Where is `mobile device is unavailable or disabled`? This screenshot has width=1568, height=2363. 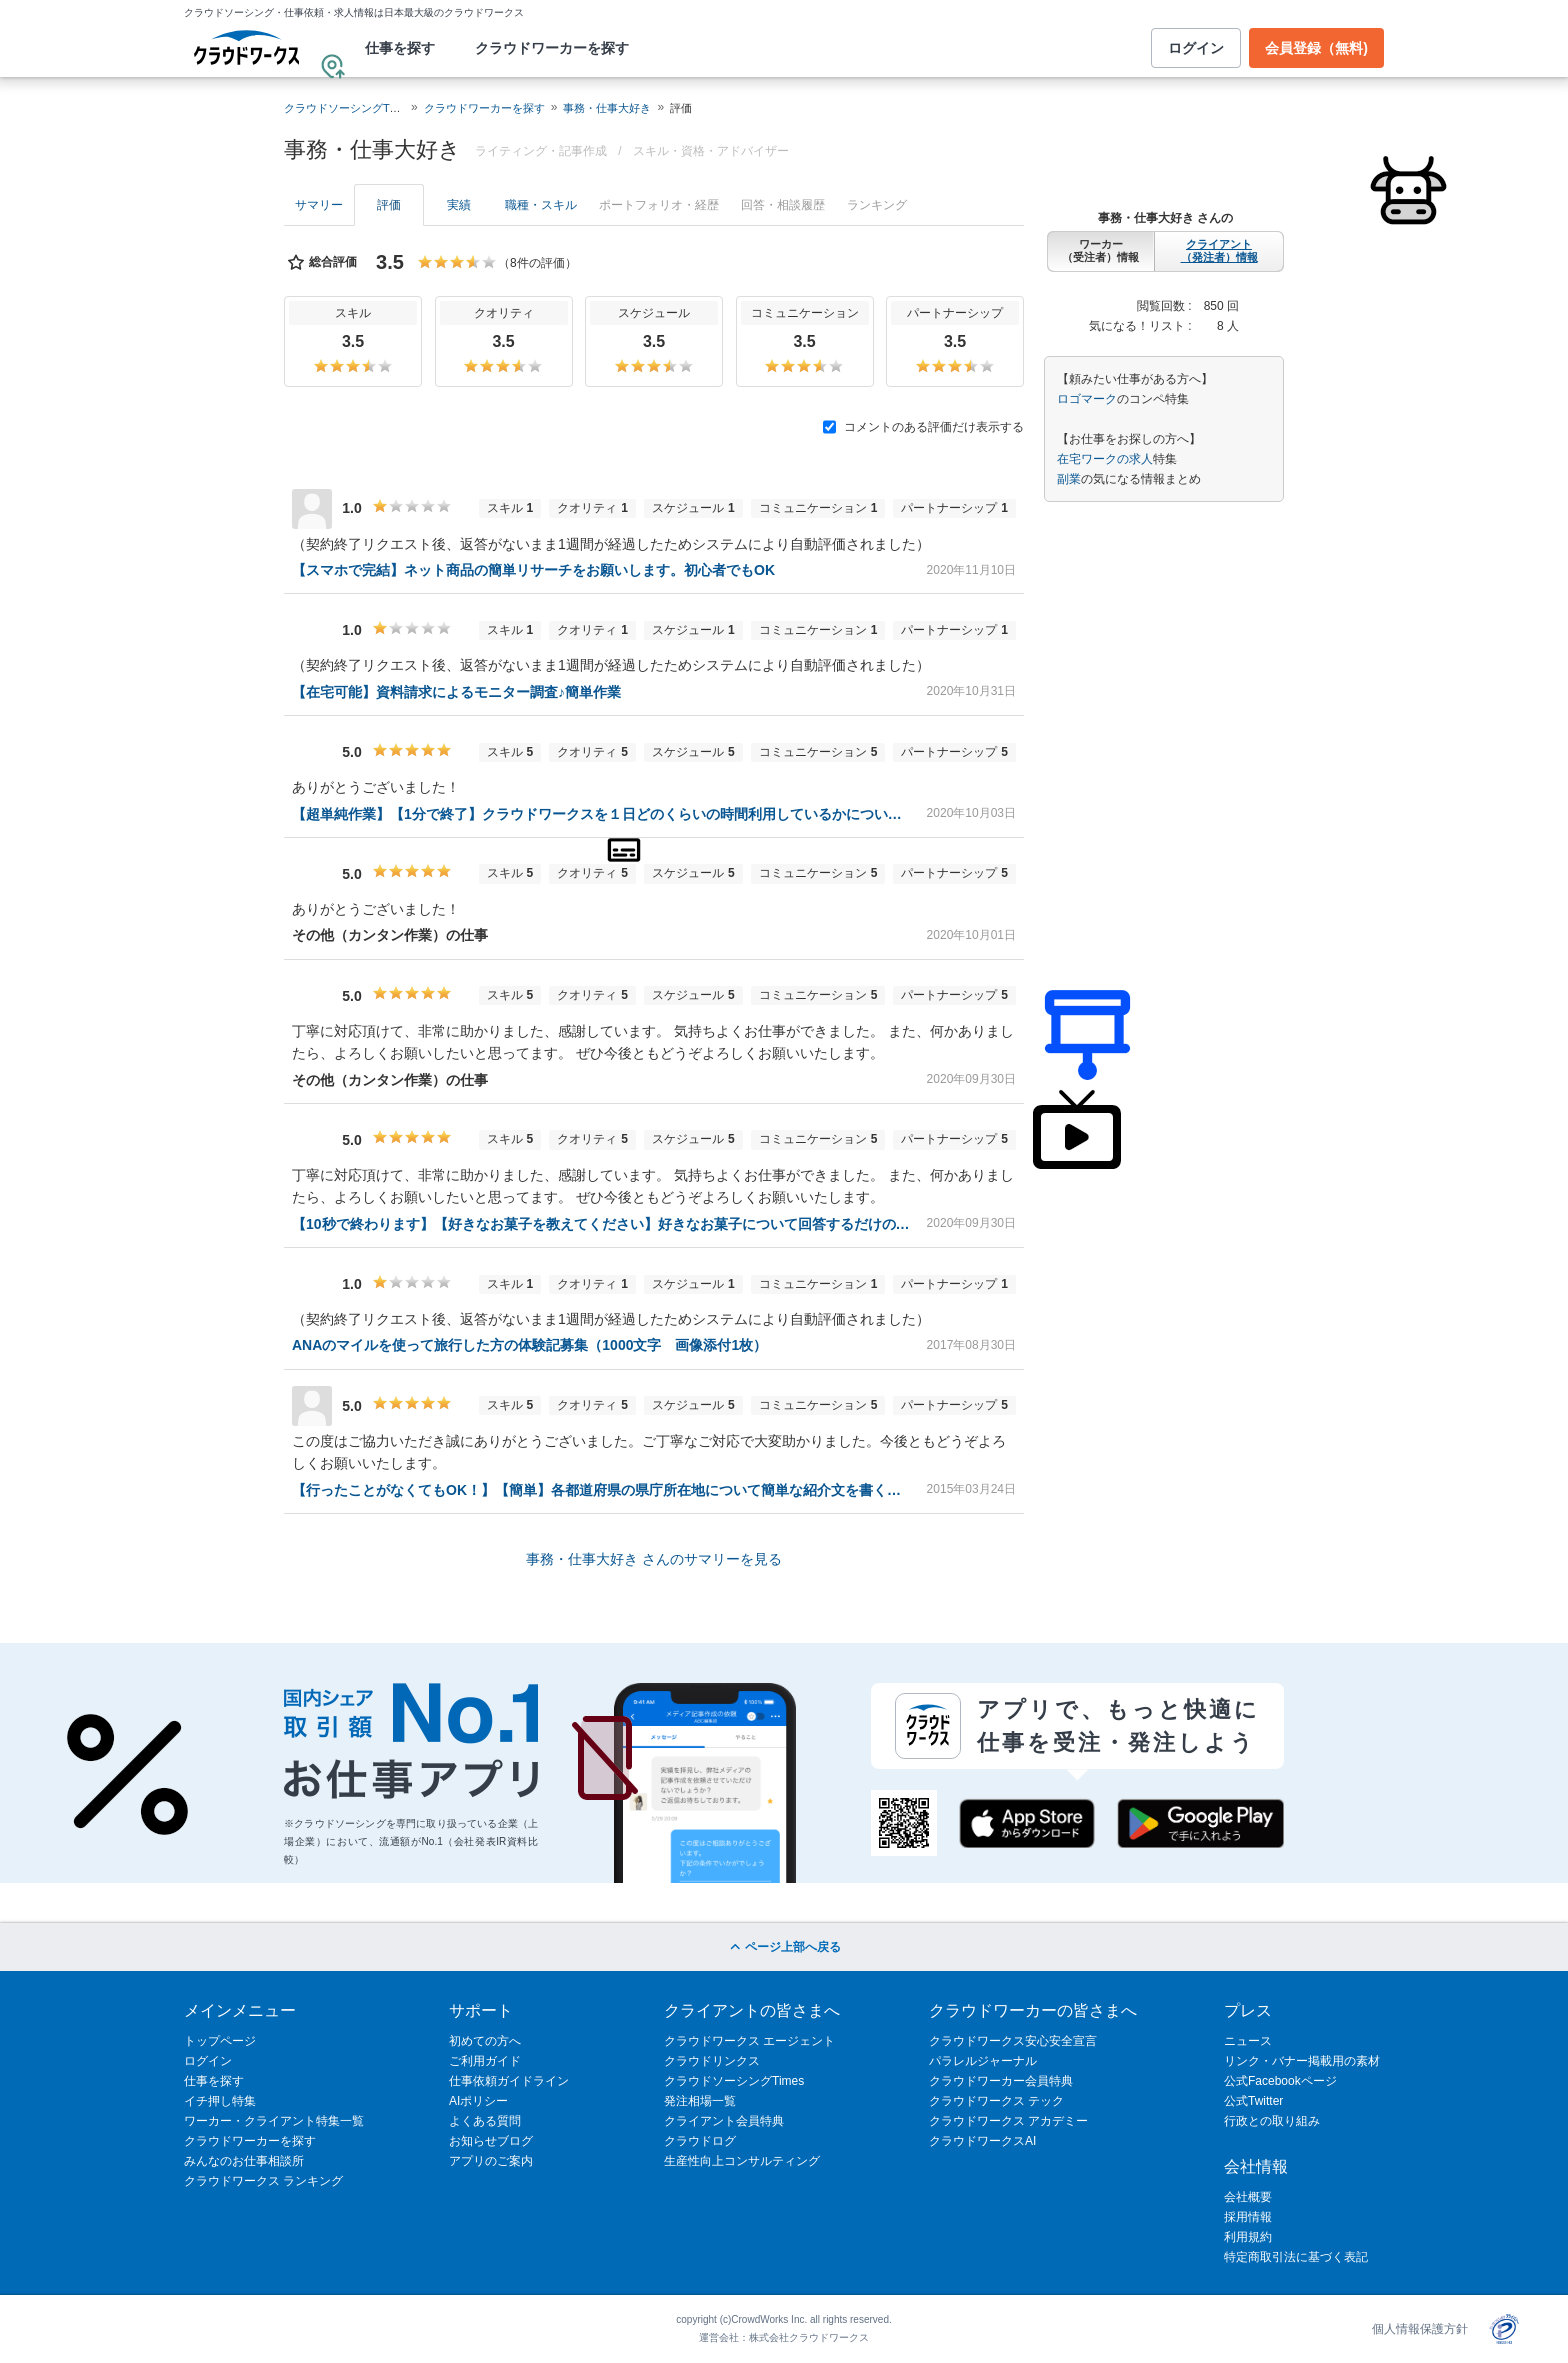
mobile device is unavailable or disabled is located at coordinates (605, 1758).